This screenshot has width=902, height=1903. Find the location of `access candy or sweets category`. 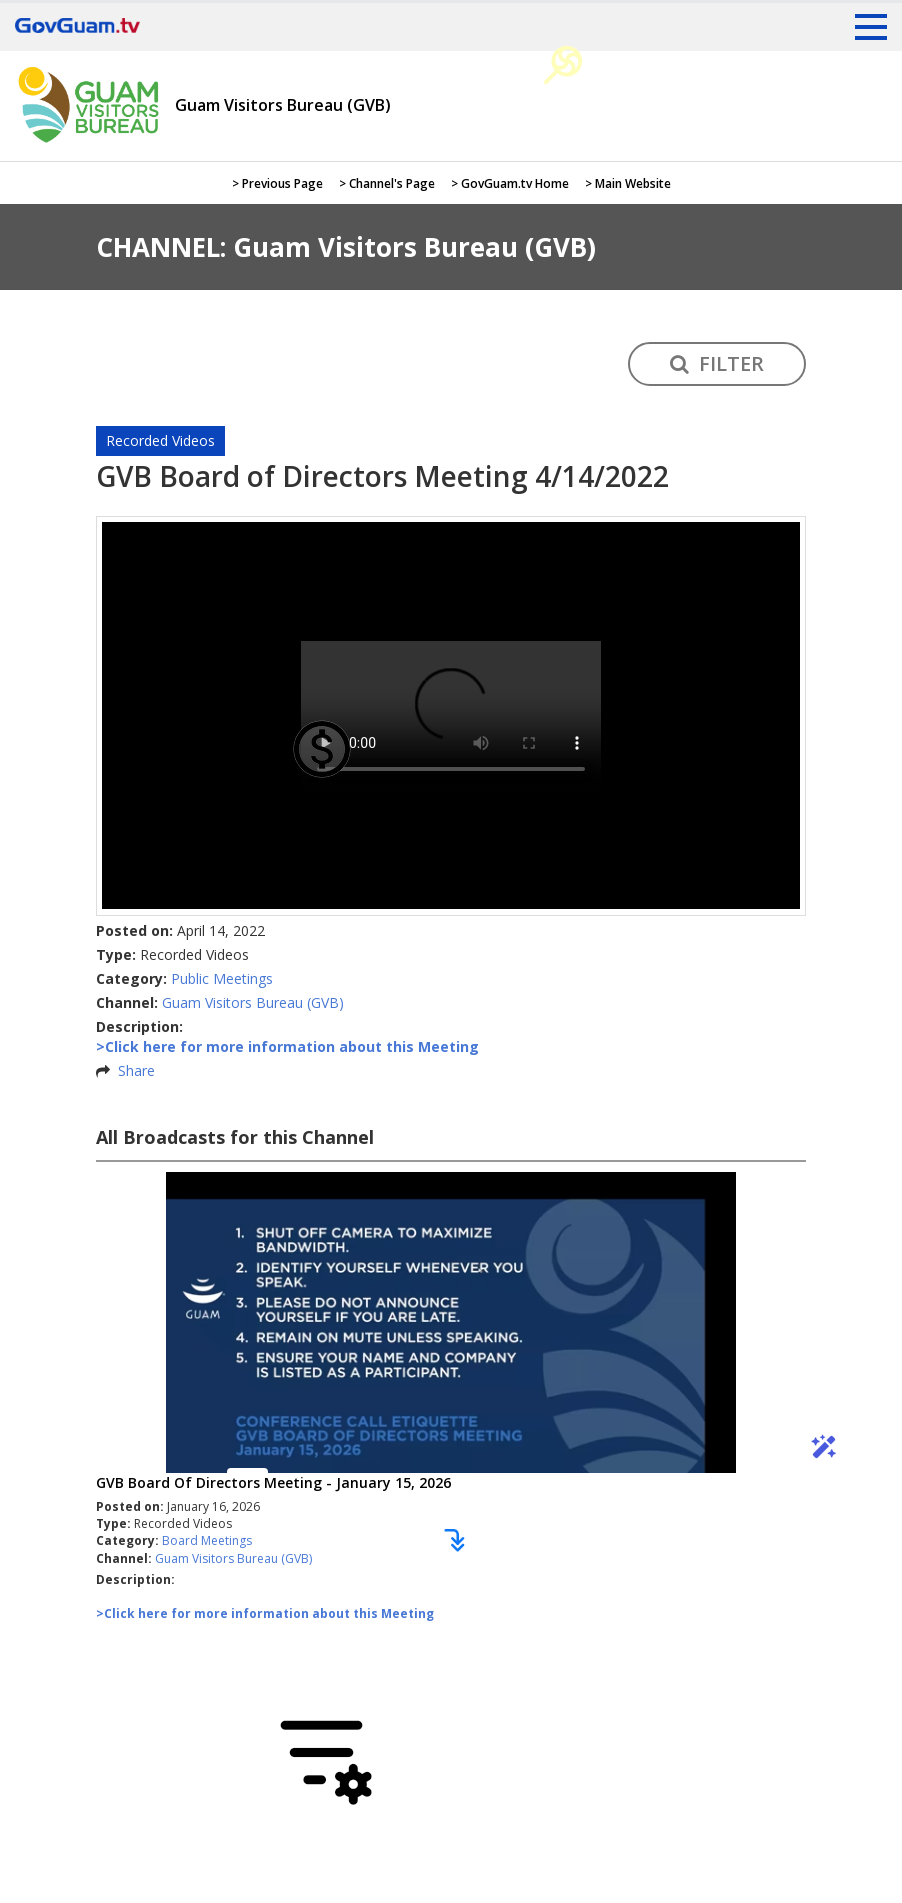

access candy or sweets category is located at coordinates (563, 65).